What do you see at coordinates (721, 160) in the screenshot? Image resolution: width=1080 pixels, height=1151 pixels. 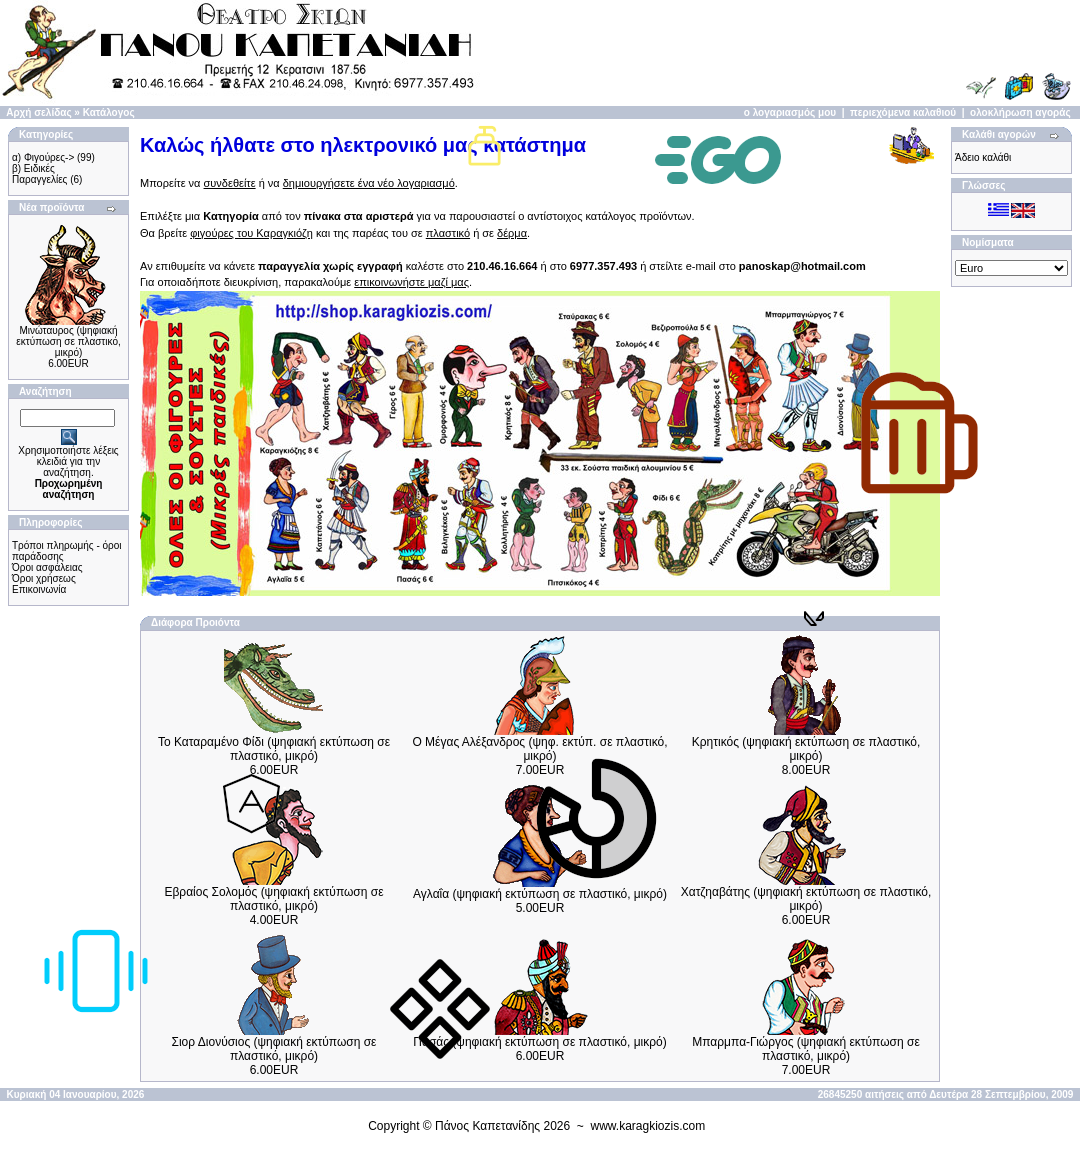 I see `go programming language logo` at bounding box center [721, 160].